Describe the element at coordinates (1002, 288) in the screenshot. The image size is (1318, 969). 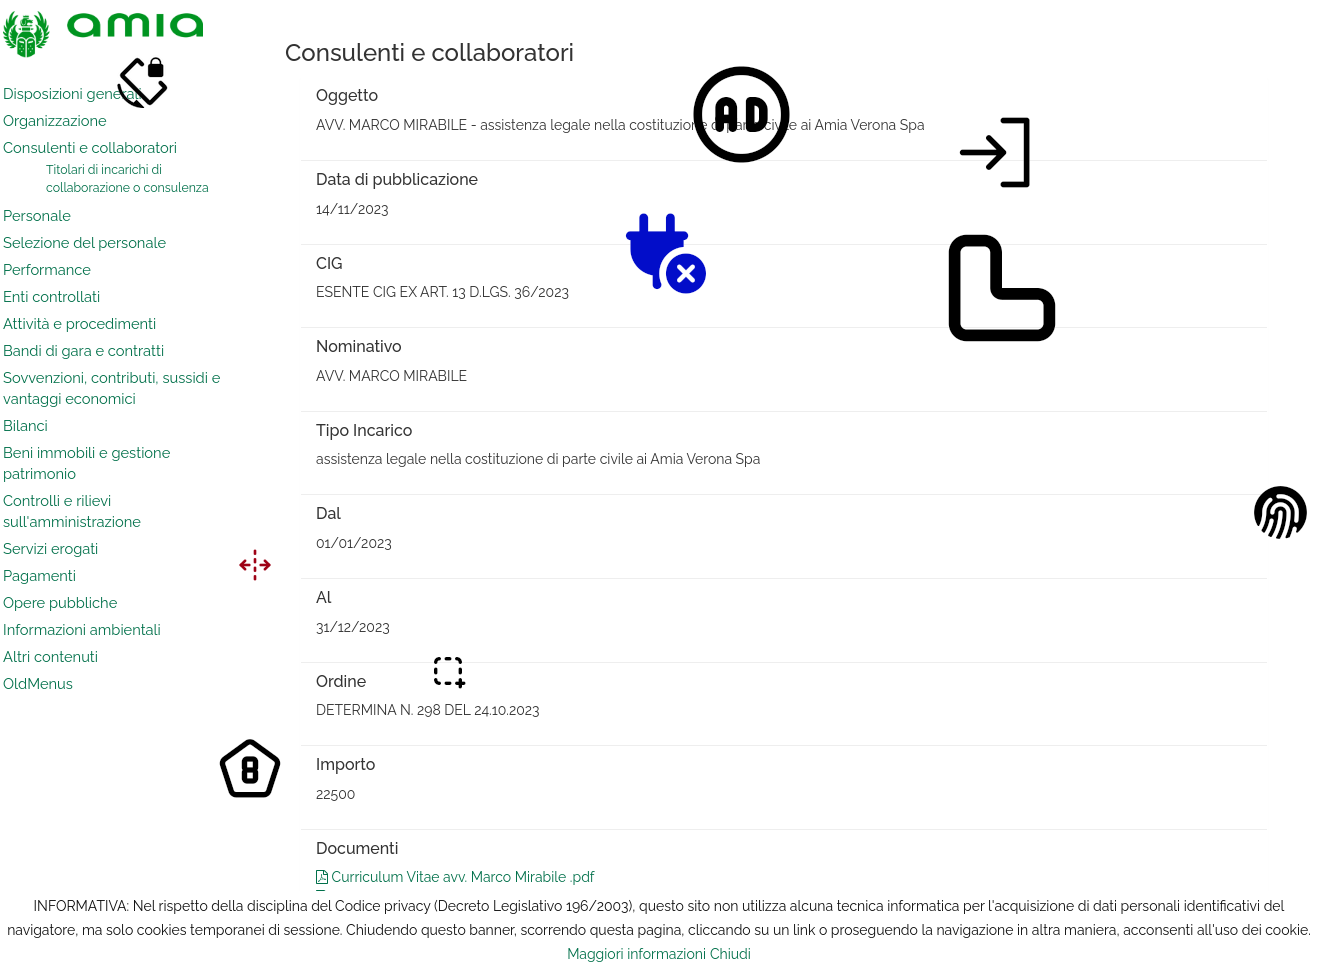
I see `connect two paths with a straight corner join` at that location.